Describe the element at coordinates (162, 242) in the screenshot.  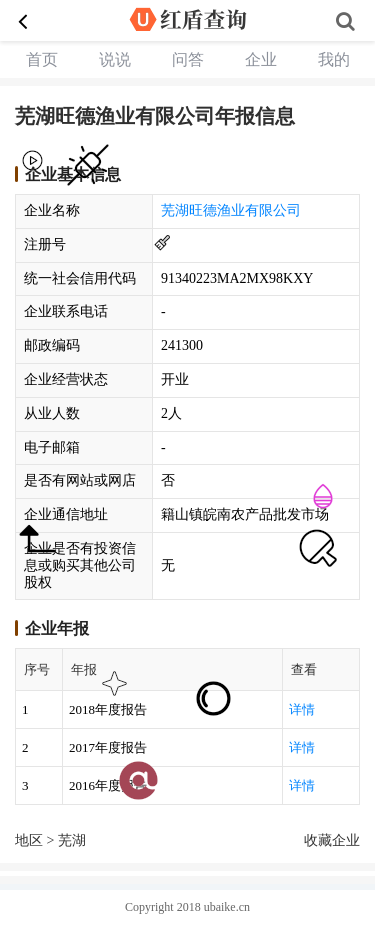
I see `access painting or drawing tools` at that location.